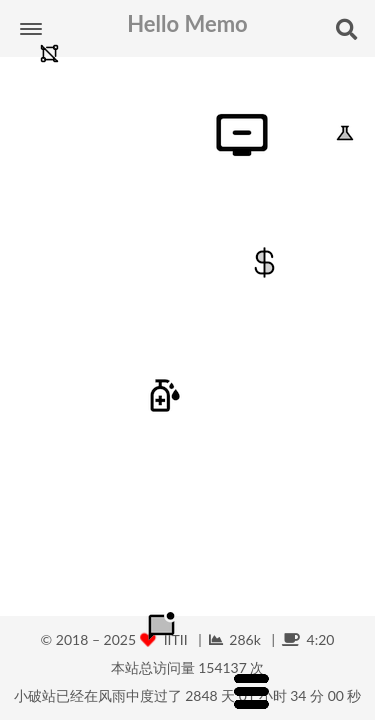 Image resolution: width=375 pixels, height=720 pixels. I want to click on indicates unread messages in chat, so click(161, 627).